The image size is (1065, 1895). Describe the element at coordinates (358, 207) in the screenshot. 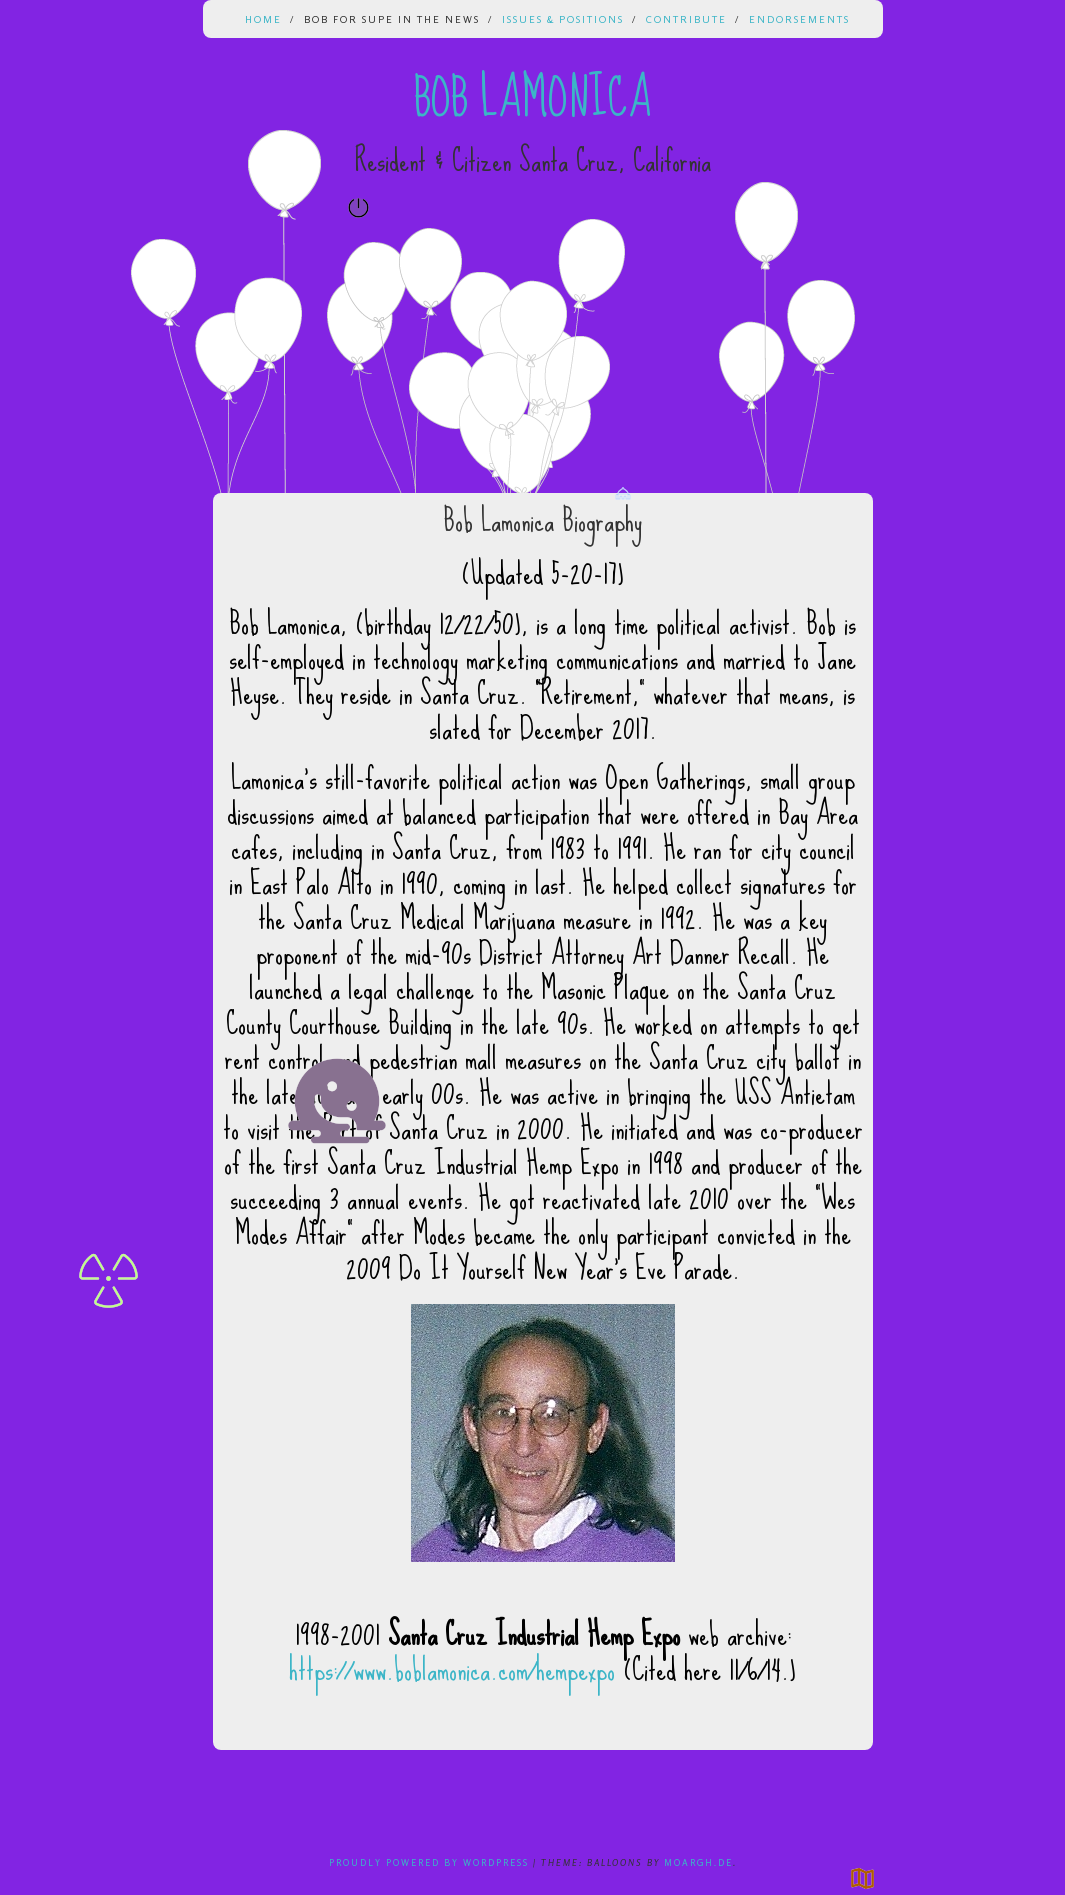

I see `turn device on or off` at that location.